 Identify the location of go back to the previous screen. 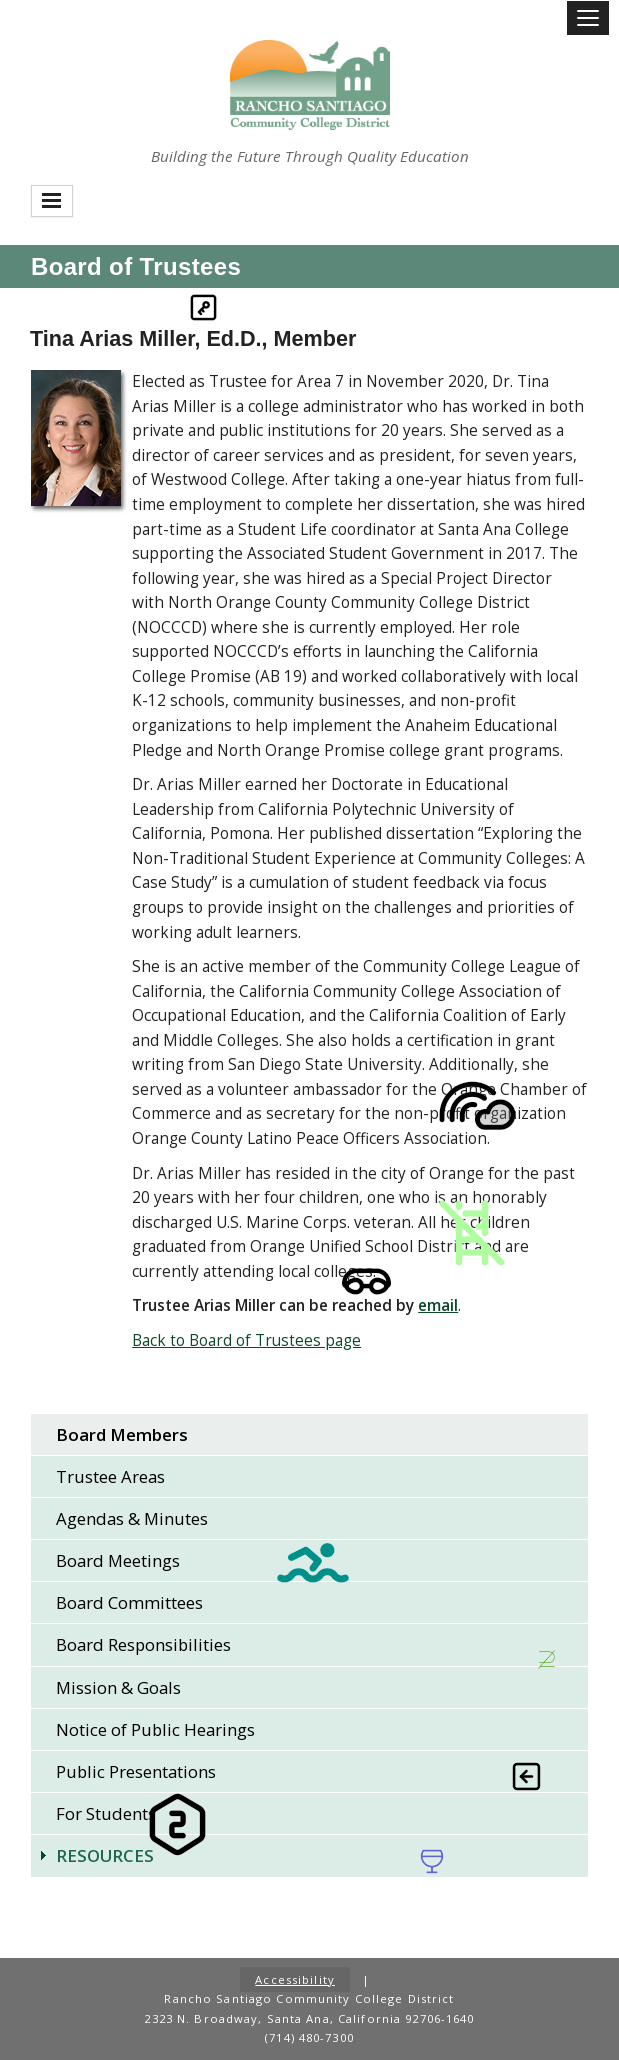
(526, 1776).